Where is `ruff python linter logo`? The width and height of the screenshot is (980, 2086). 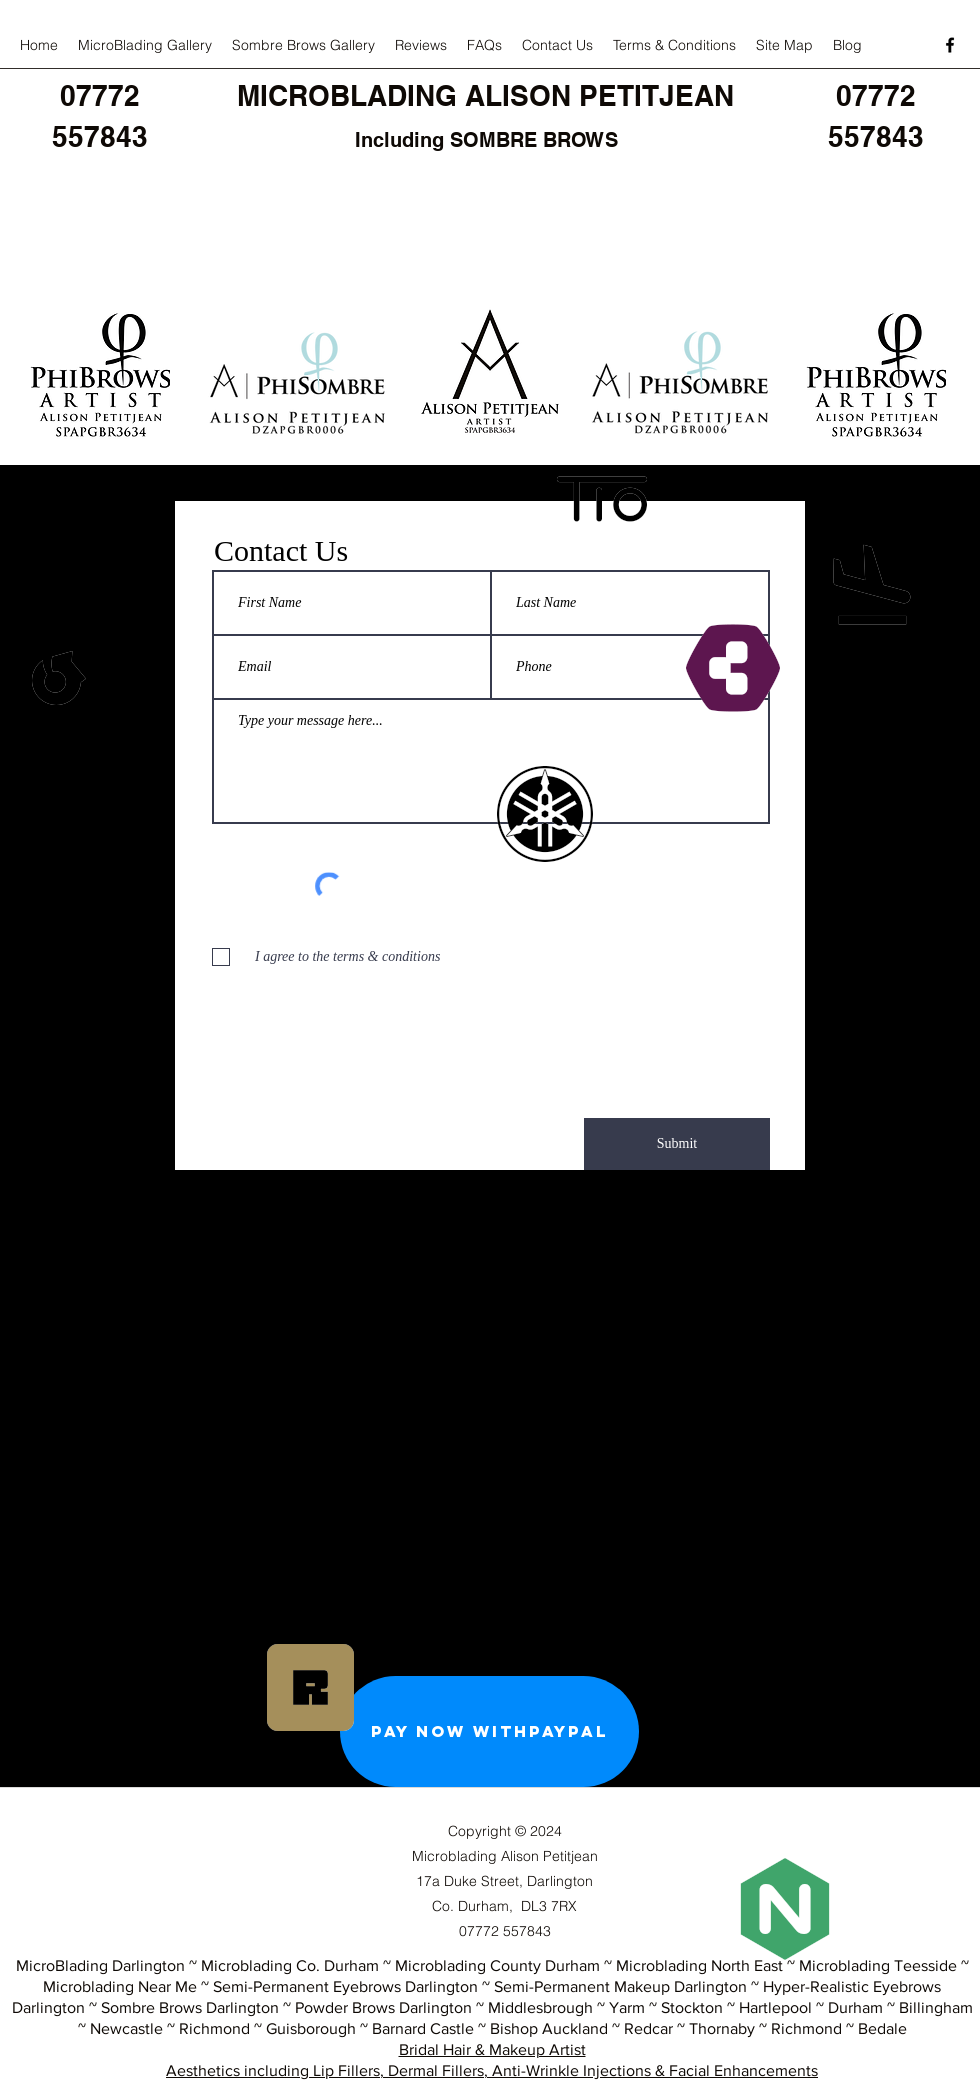
ruff python linter logo is located at coordinates (310, 1687).